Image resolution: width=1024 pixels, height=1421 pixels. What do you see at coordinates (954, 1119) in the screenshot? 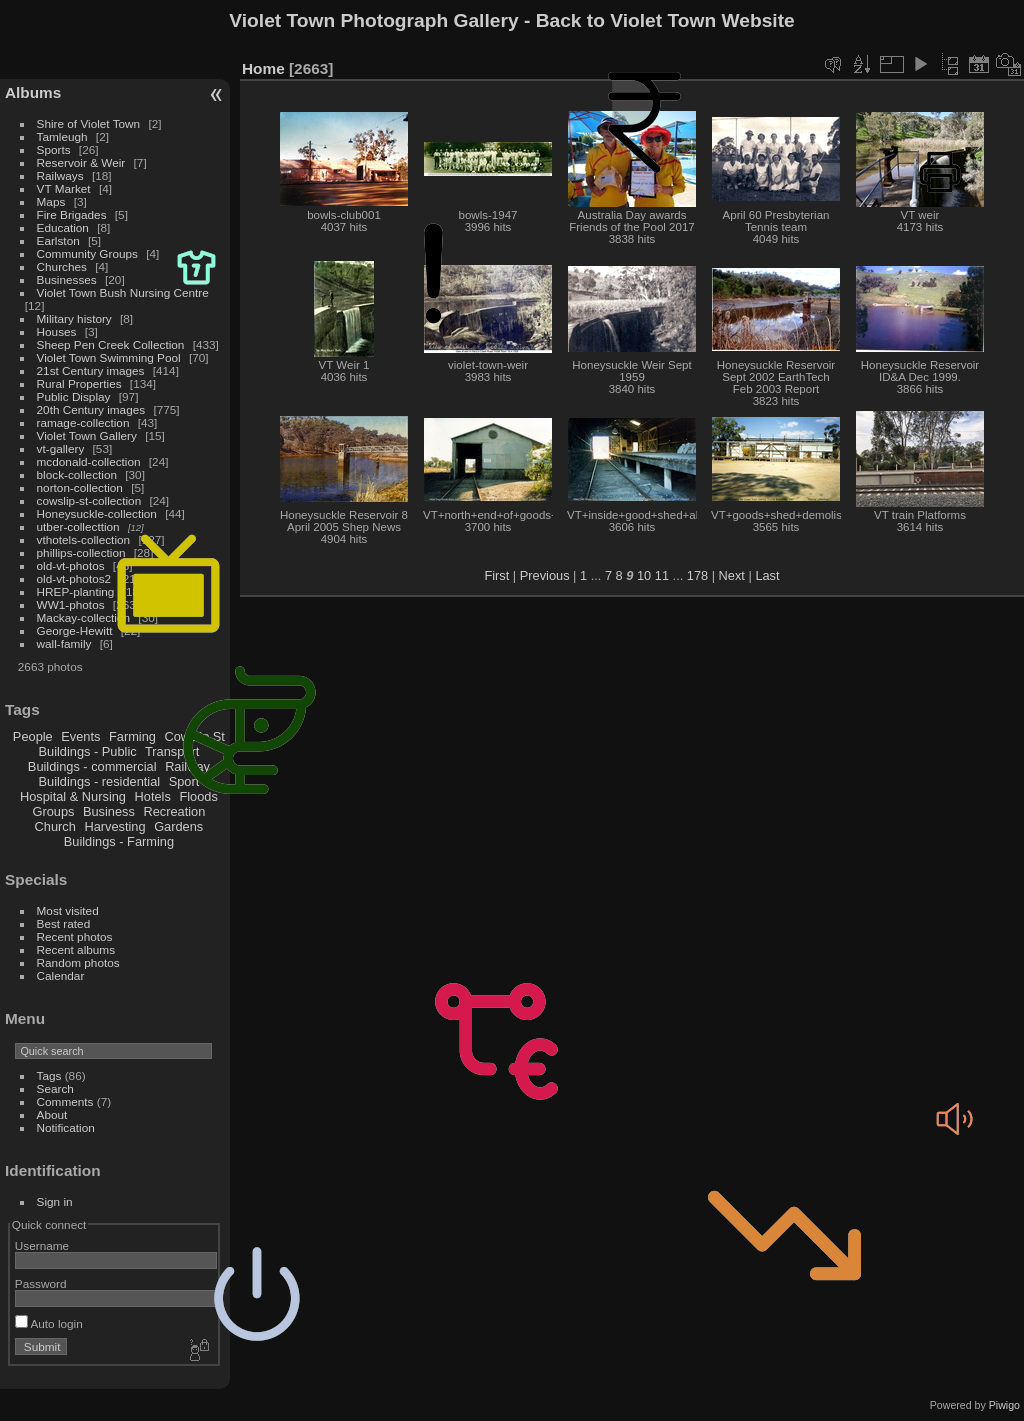
I see `volume is set to high` at bounding box center [954, 1119].